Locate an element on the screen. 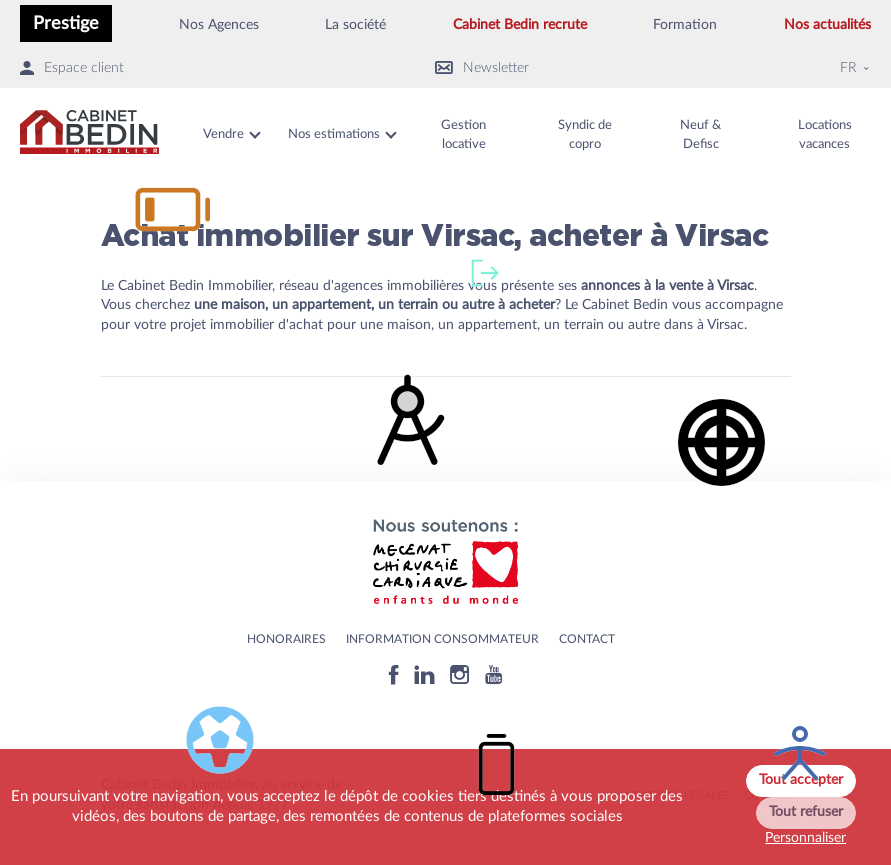  view polar chart or radial data visualization is located at coordinates (721, 442).